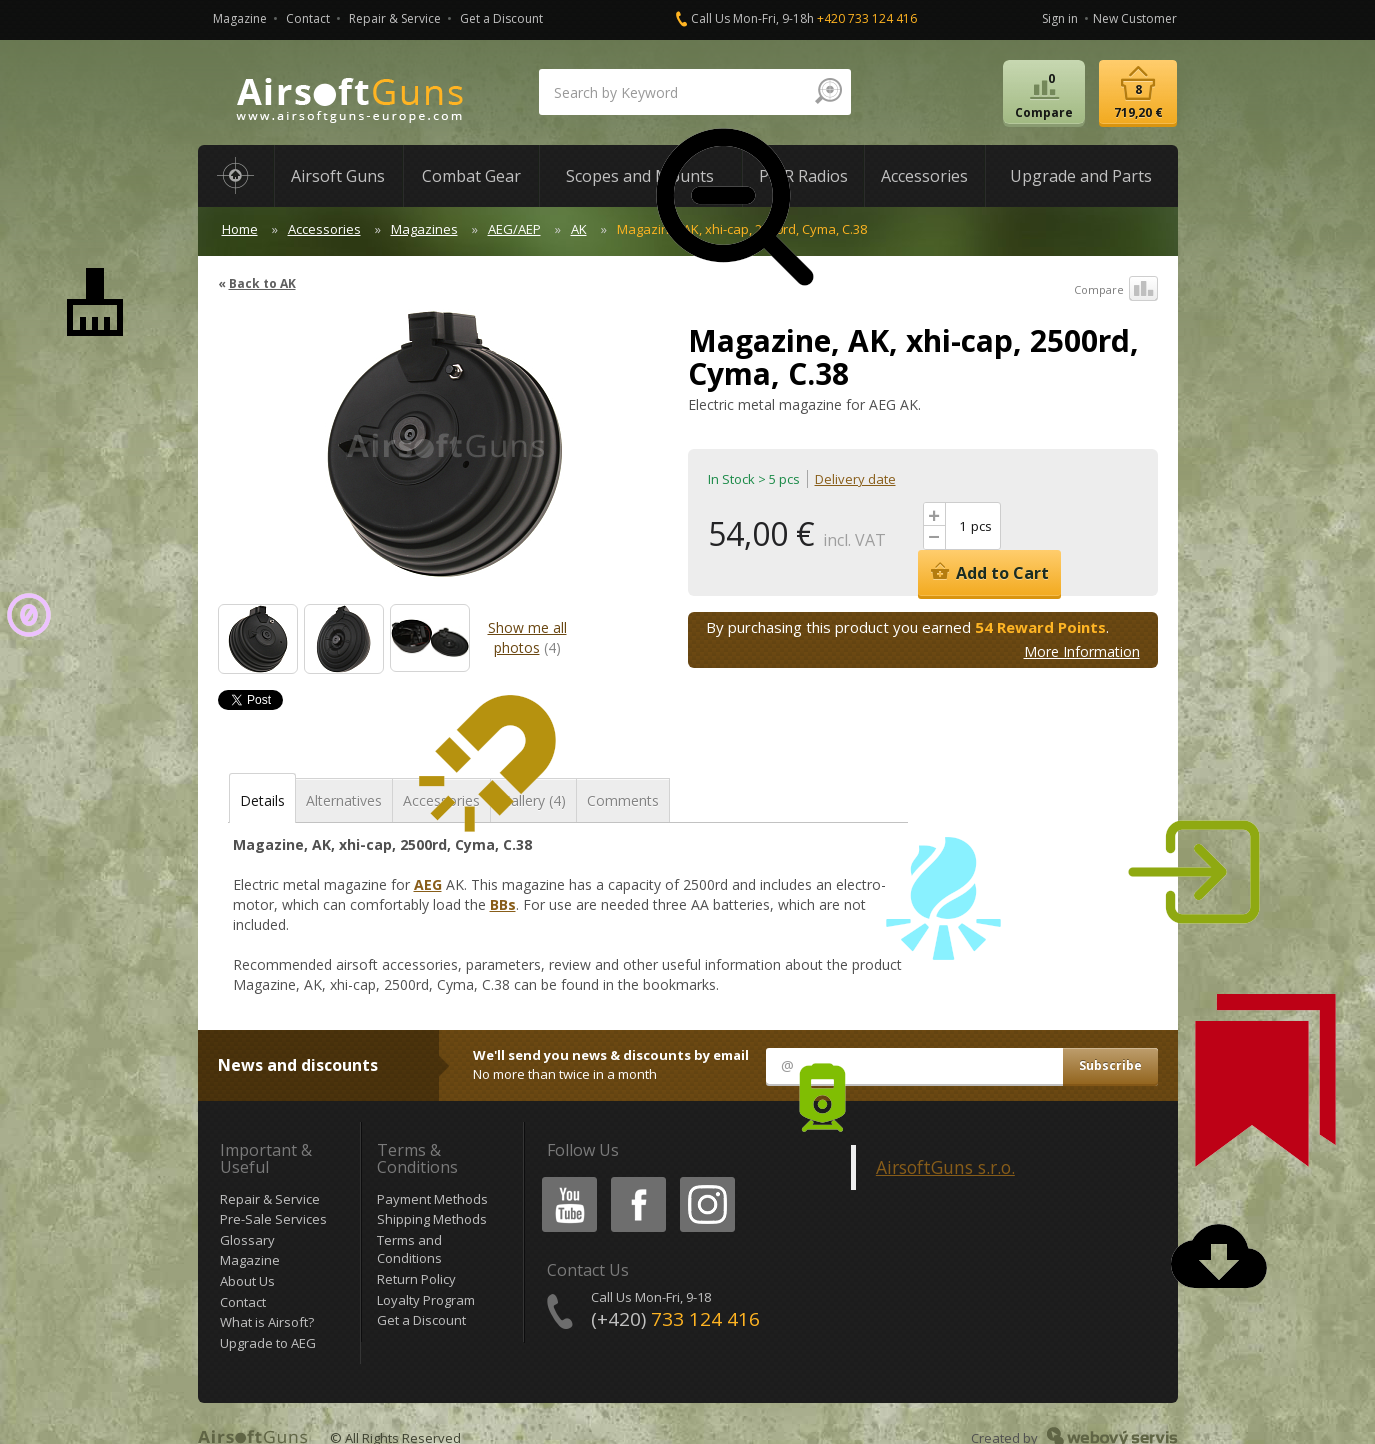 Image resolution: width=1375 pixels, height=1444 pixels. I want to click on access cleaning or housekeeping services, so click(95, 302).